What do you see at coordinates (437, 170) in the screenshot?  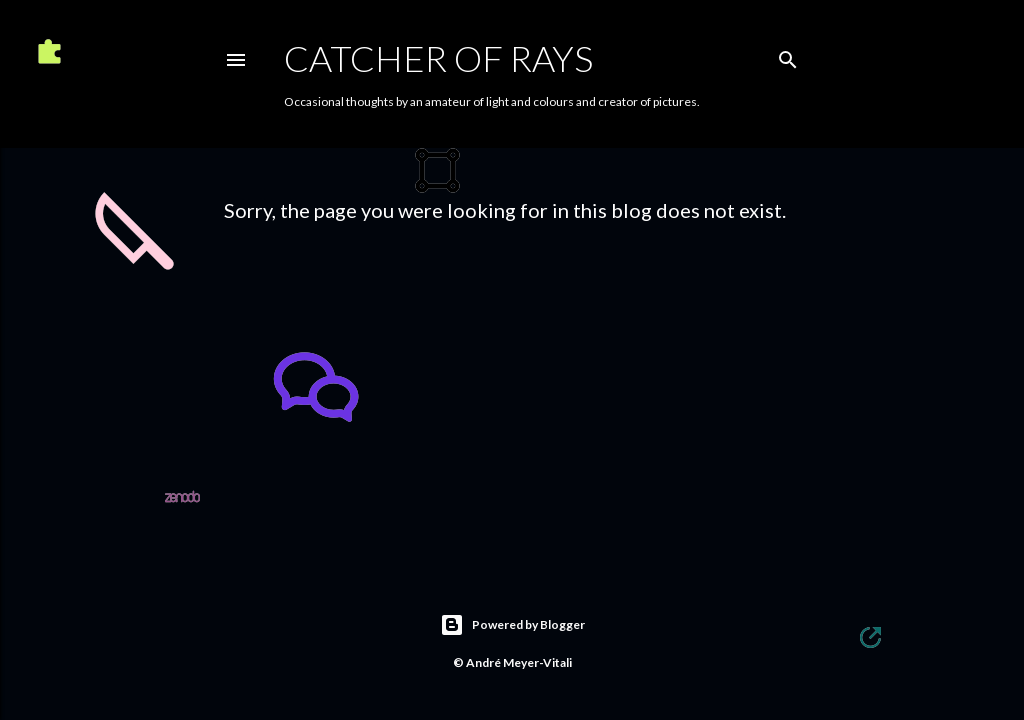 I see `access shape editing tools` at bounding box center [437, 170].